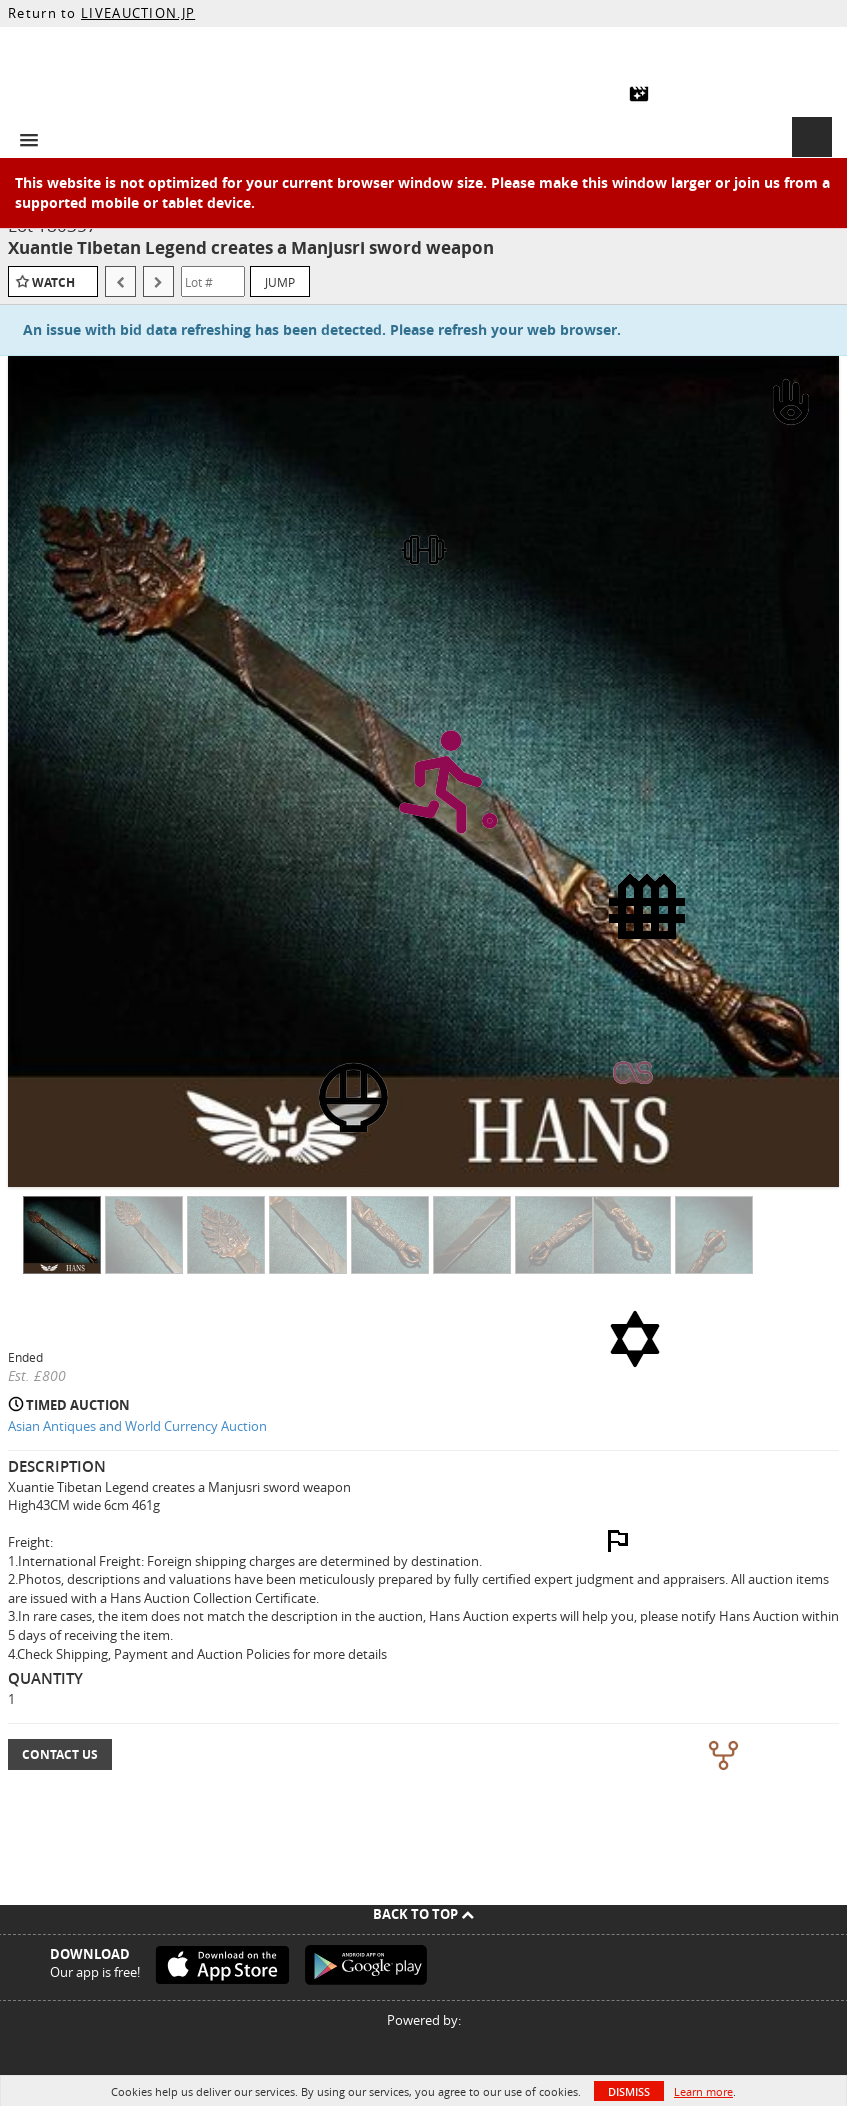  I want to click on fork a repository, so click(723, 1755).